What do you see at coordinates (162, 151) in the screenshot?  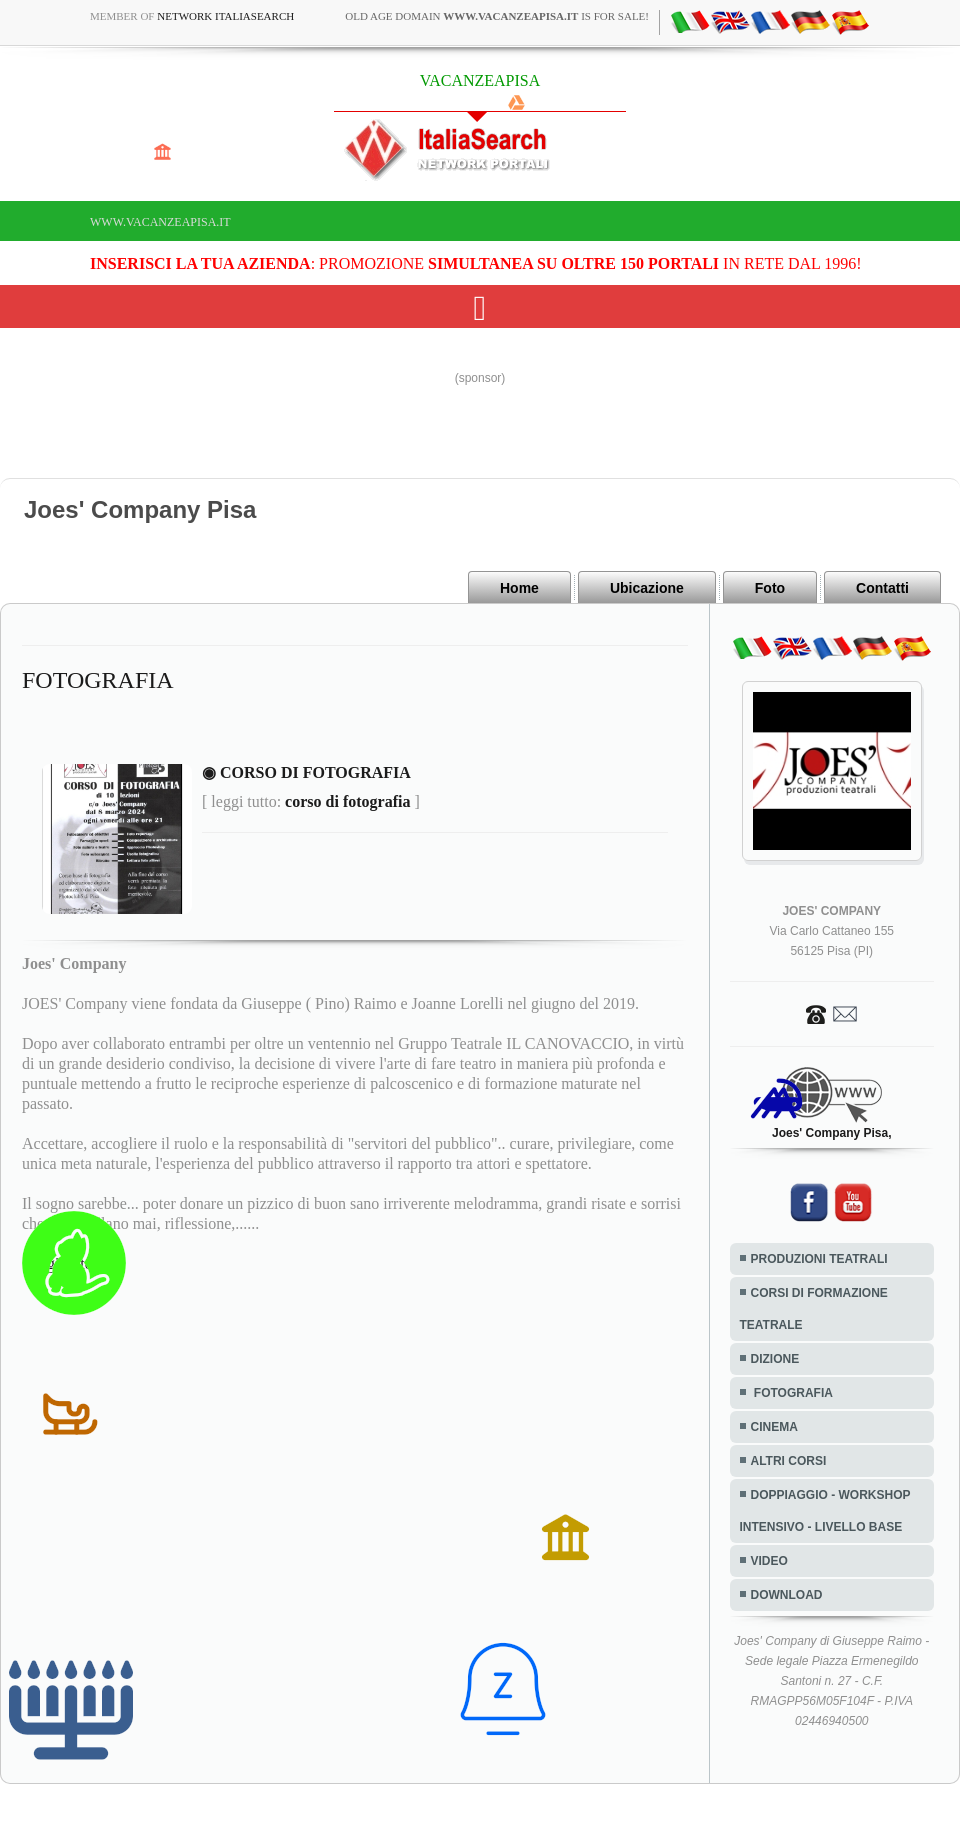 I see `access banking or financial services` at bounding box center [162, 151].